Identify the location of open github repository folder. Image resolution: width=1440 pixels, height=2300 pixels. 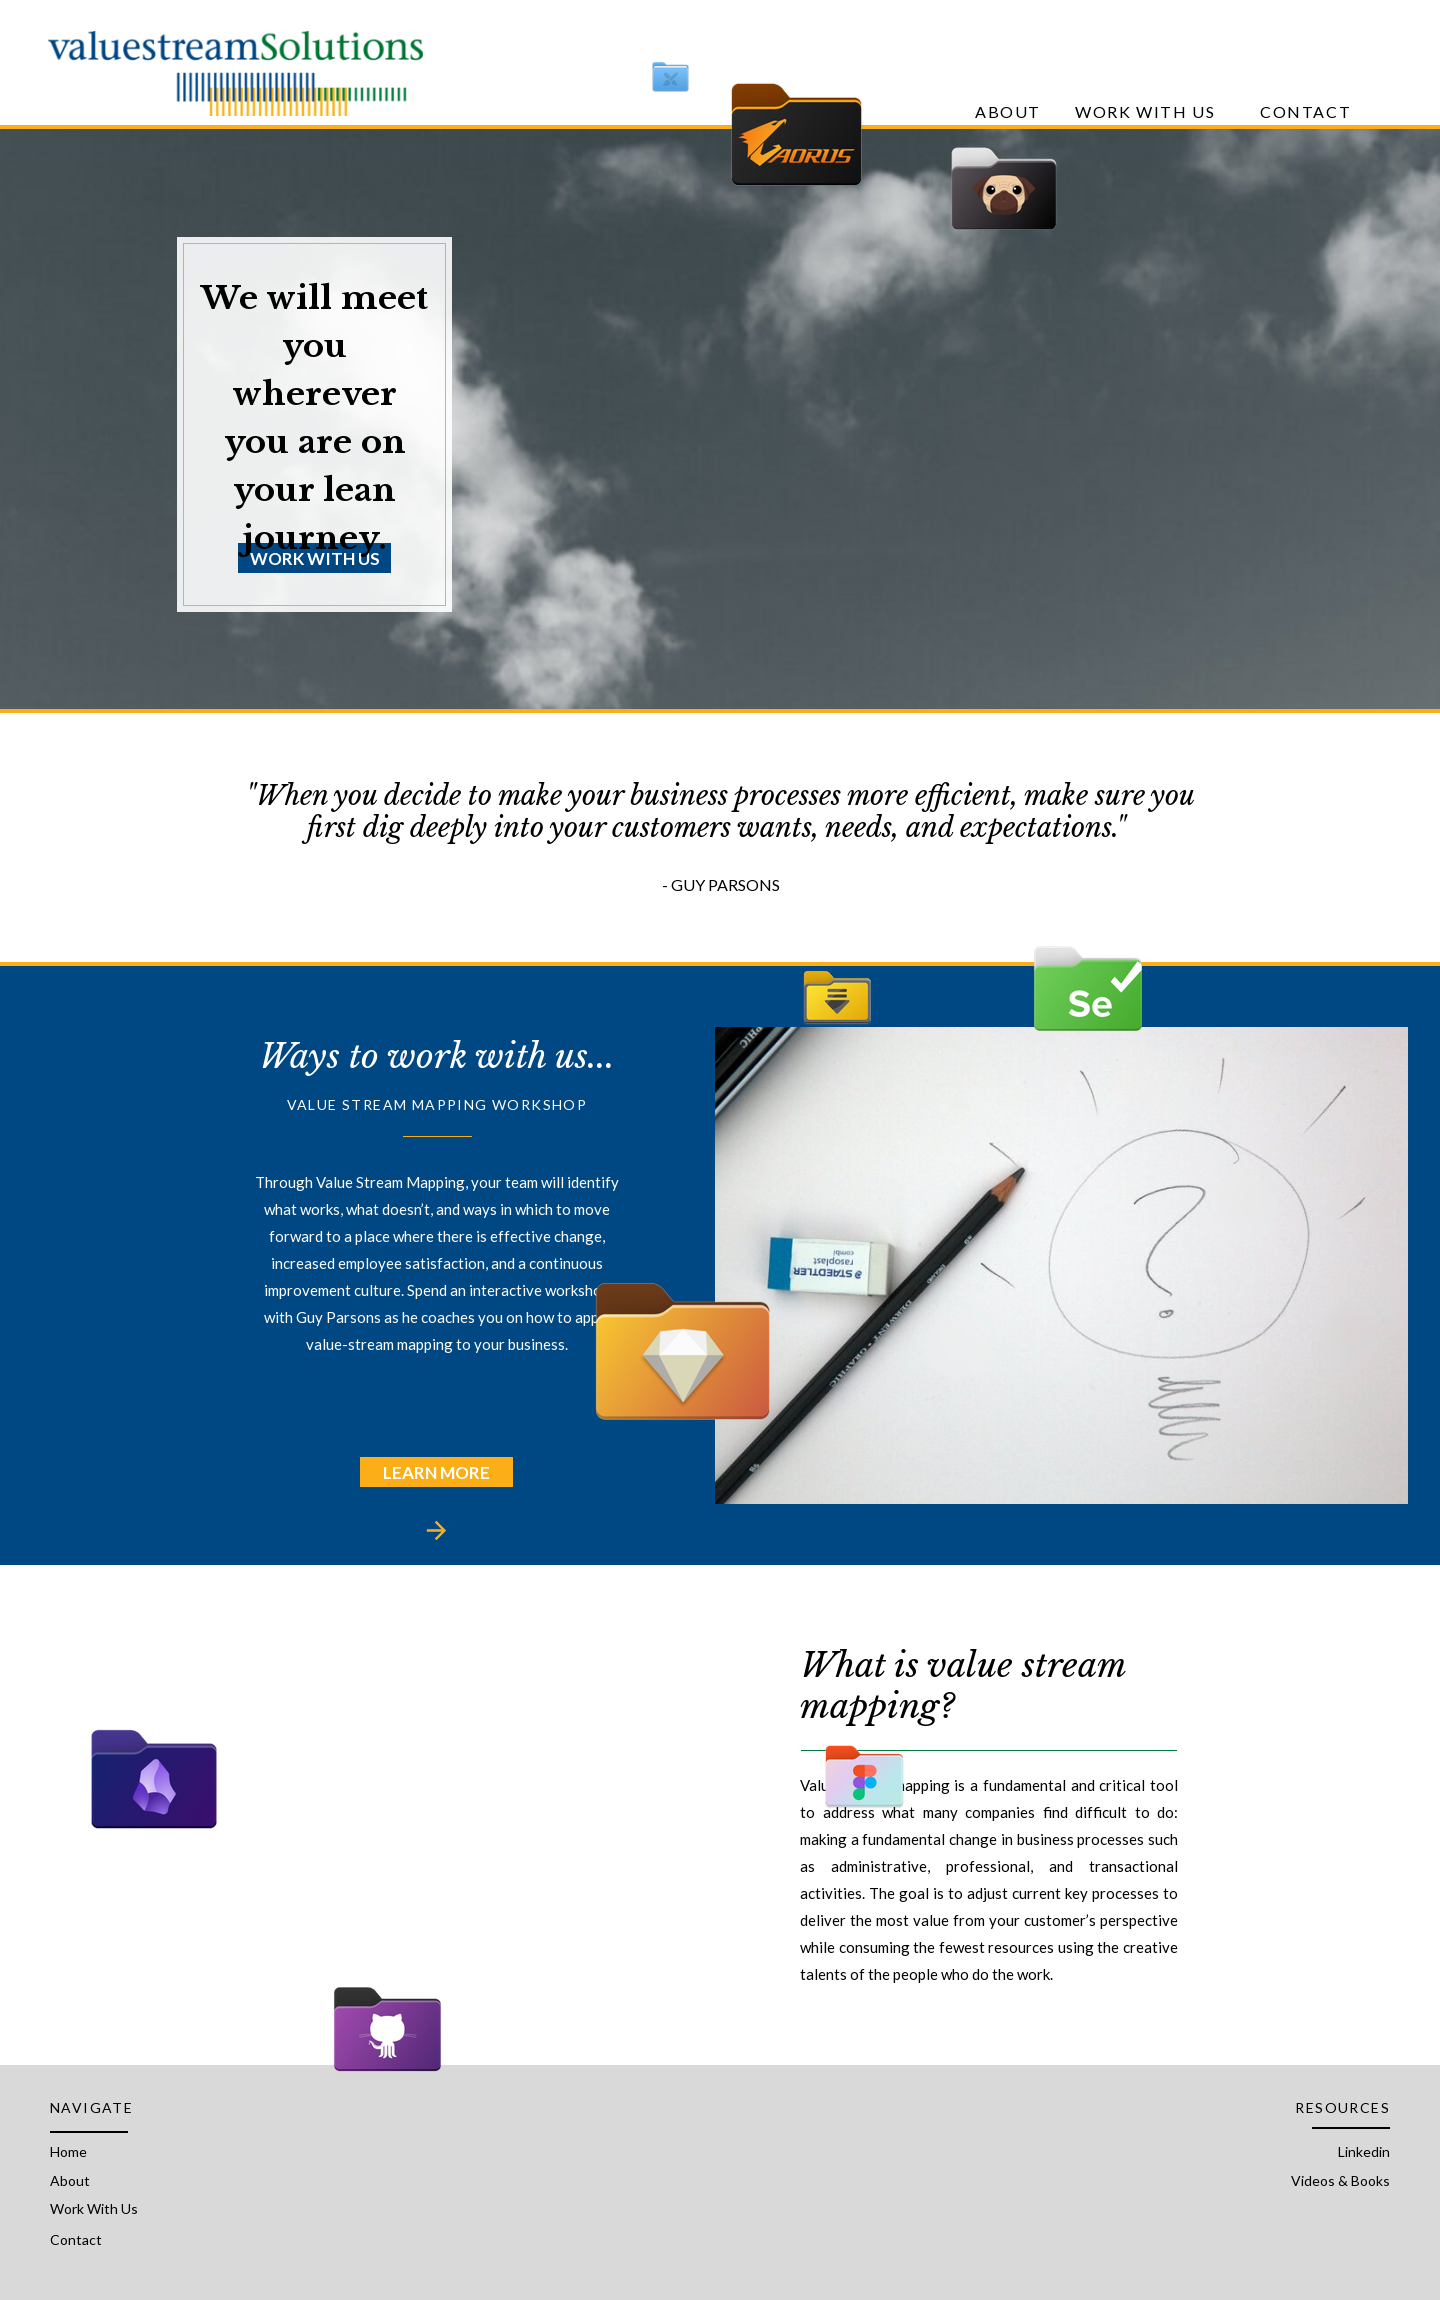
(387, 2032).